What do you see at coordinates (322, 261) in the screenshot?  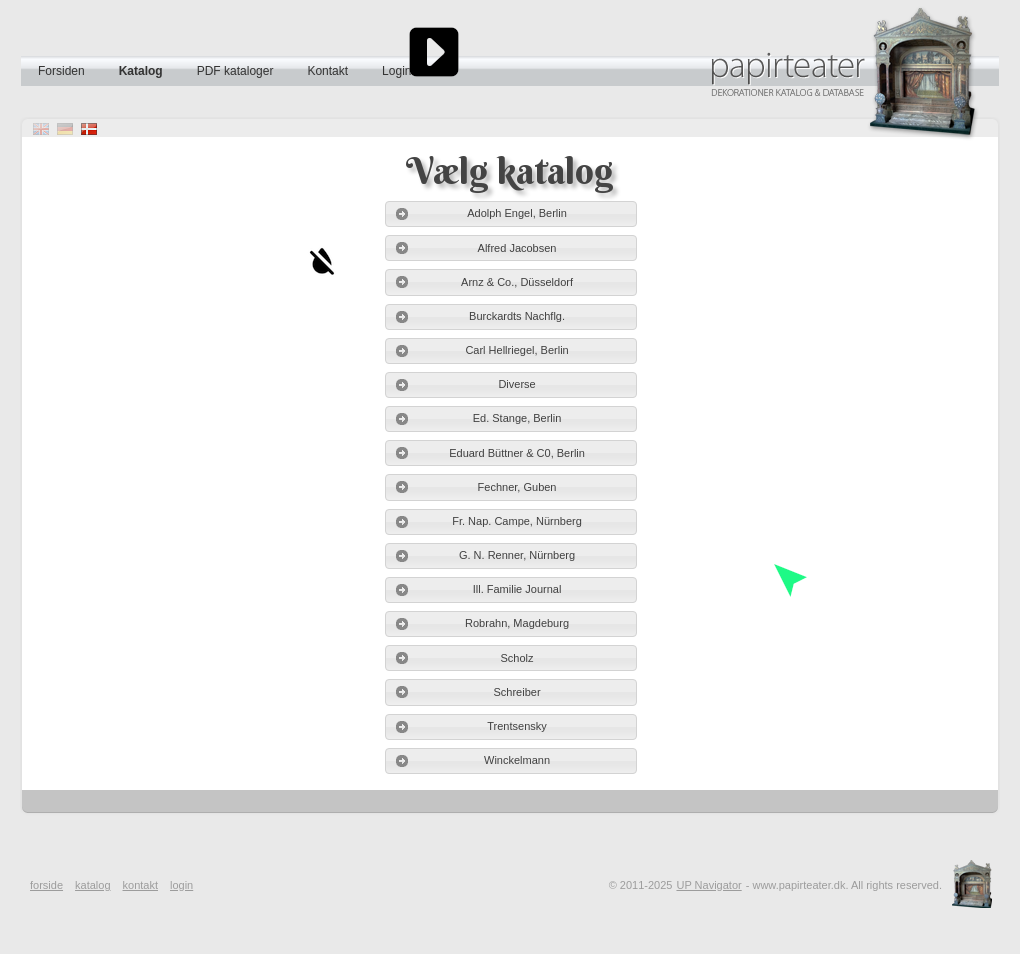 I see `reset or remove color formatting` at bounding box center [322, 261].